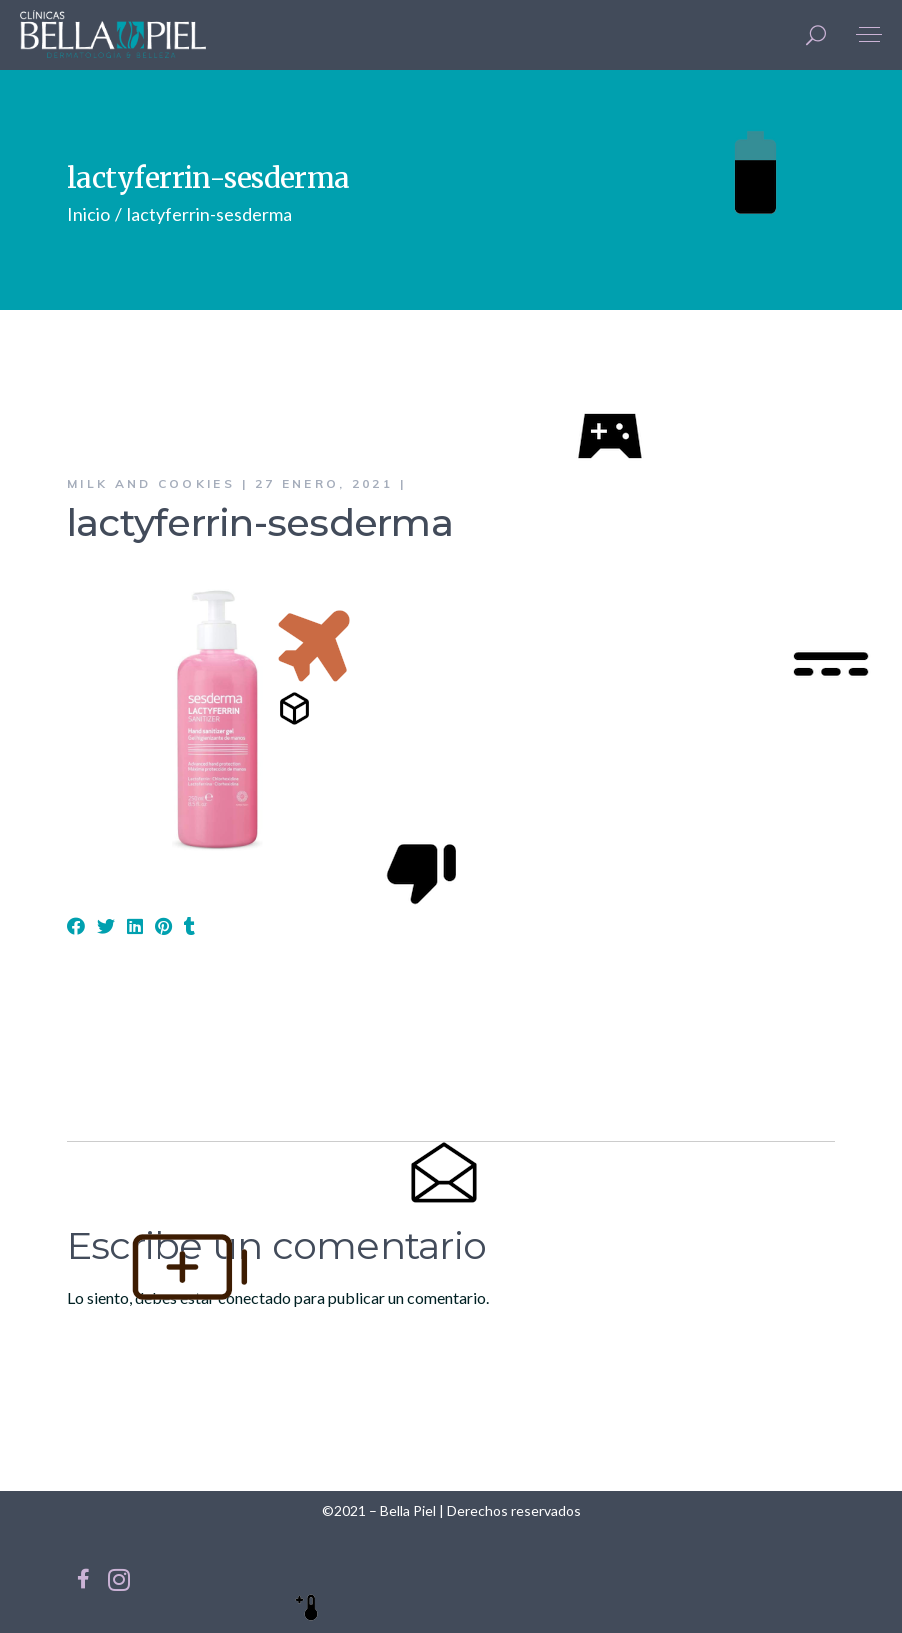 Image resolution: width=902 pixels, height=1633 pixels. Describe the element at coordinates (444, 1175) in the screenshot. I see `view an opened or read email` at that location.